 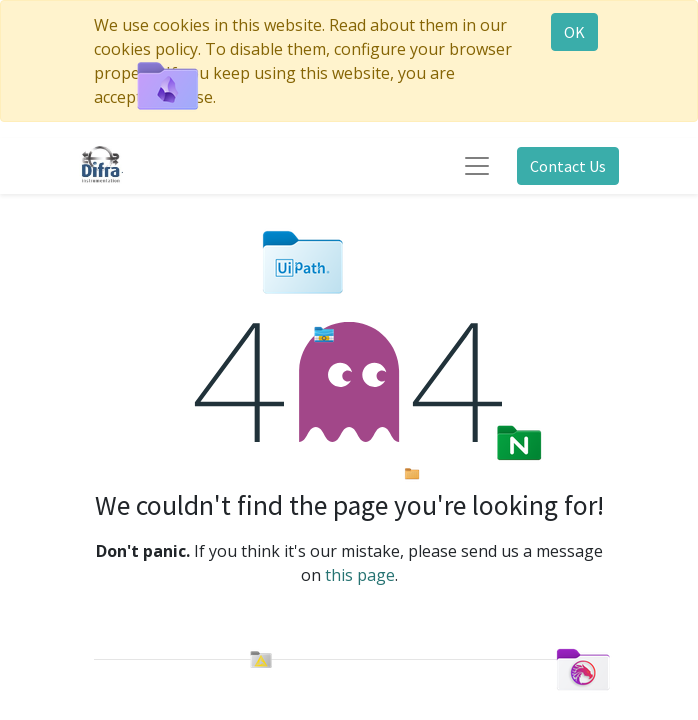 I want to click on open garuda linux system folder, so click(x=583, y=671).